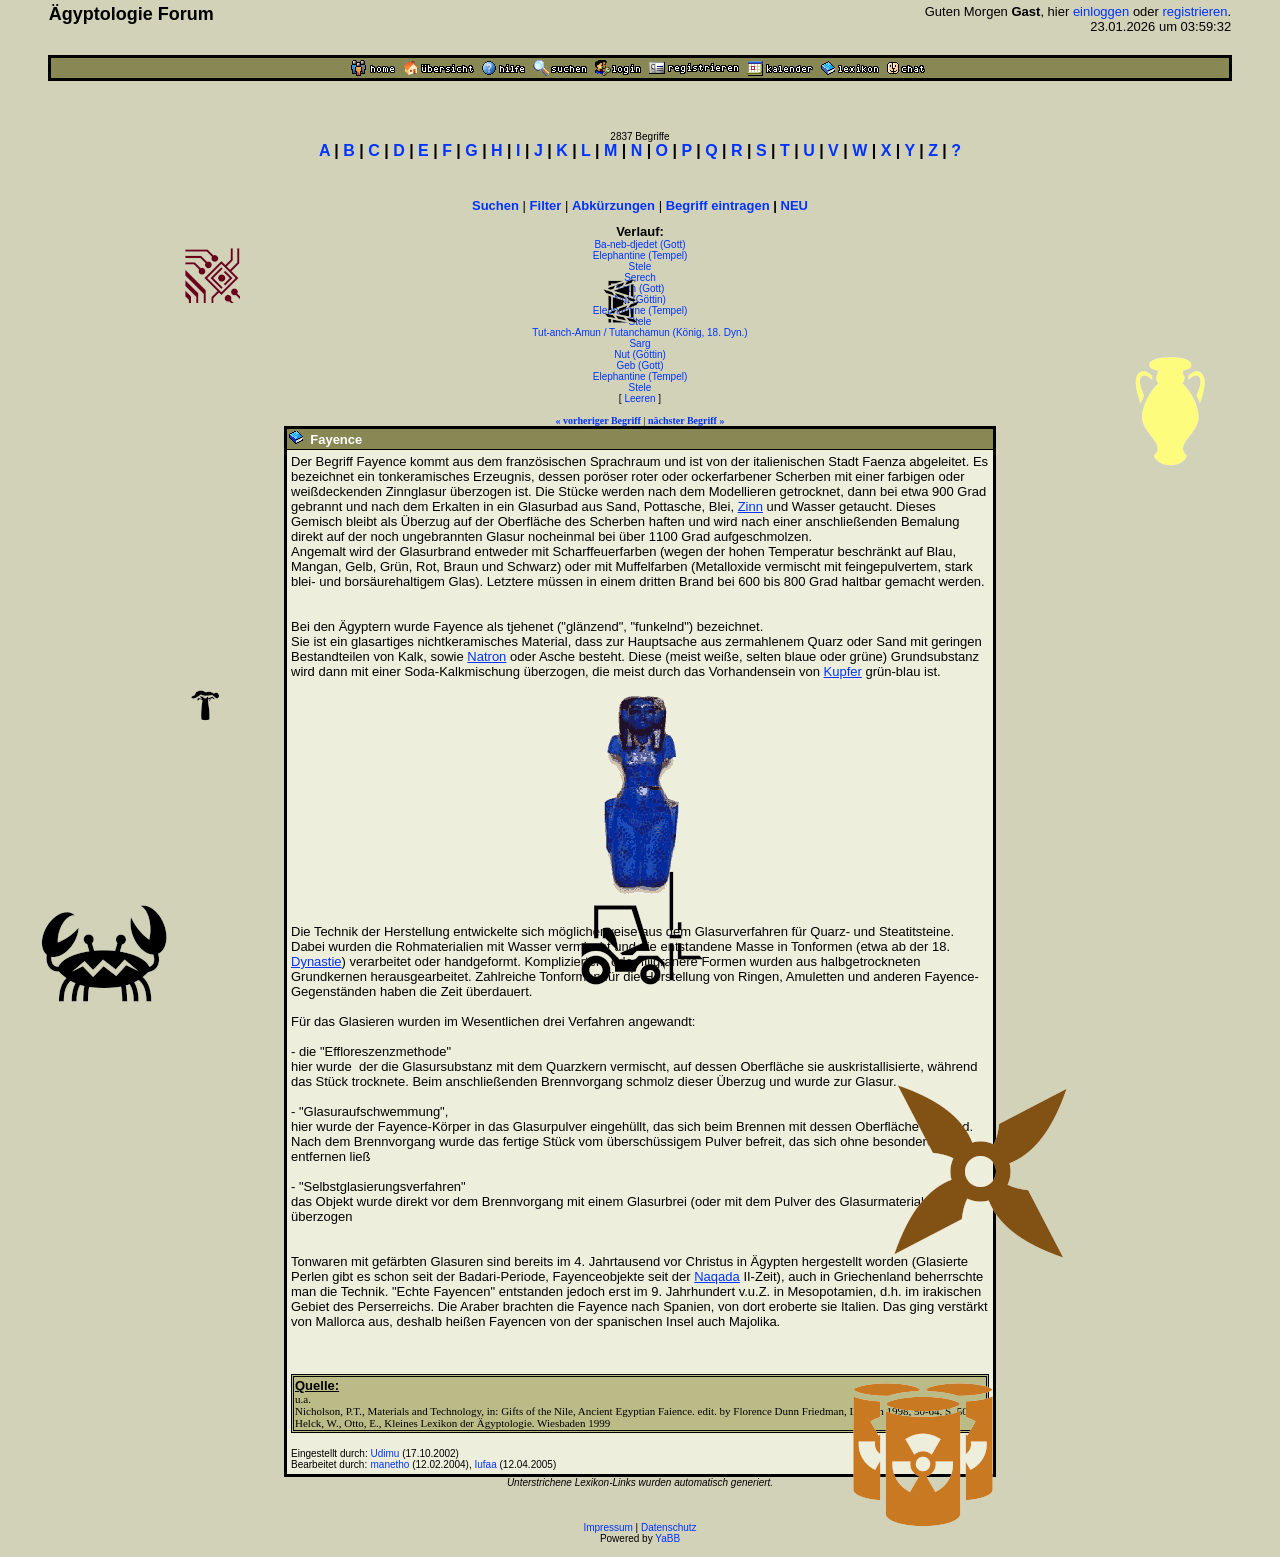 Image resolution: width=1280 pixels, height=1557 pixels. What do you see at coordinates (212, 275) in the screenshot?
I see `access hardware or system settings` at bounding box center [212, 275].